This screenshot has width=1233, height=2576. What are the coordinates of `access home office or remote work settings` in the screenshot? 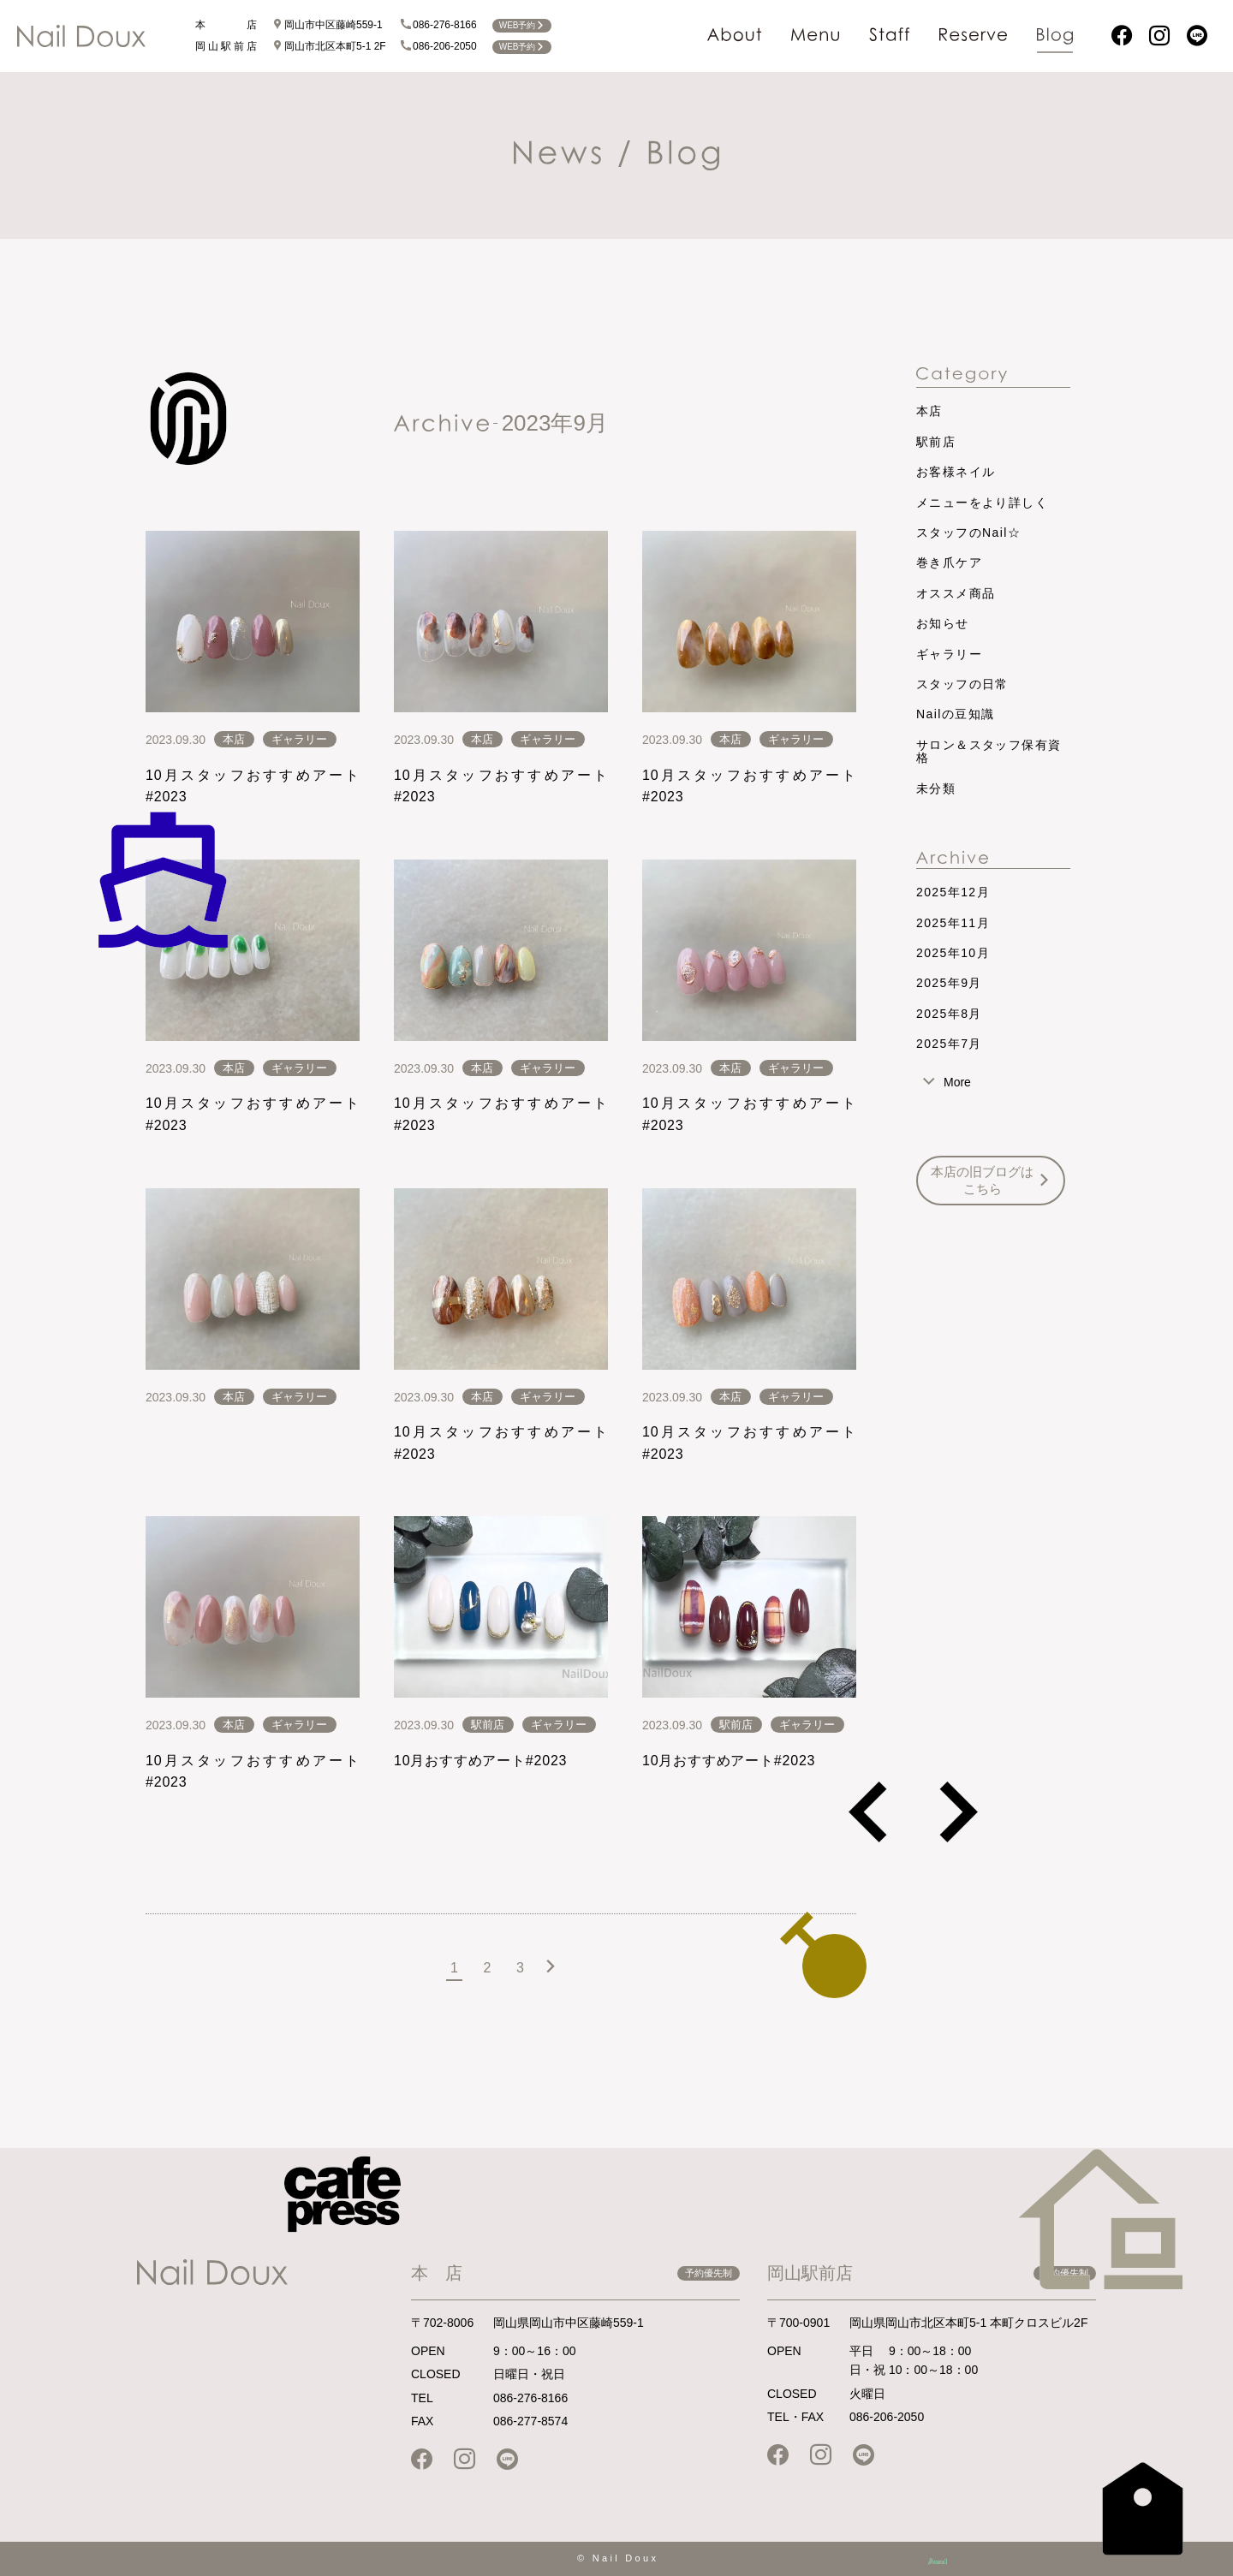 It's located at (1097, 2225).